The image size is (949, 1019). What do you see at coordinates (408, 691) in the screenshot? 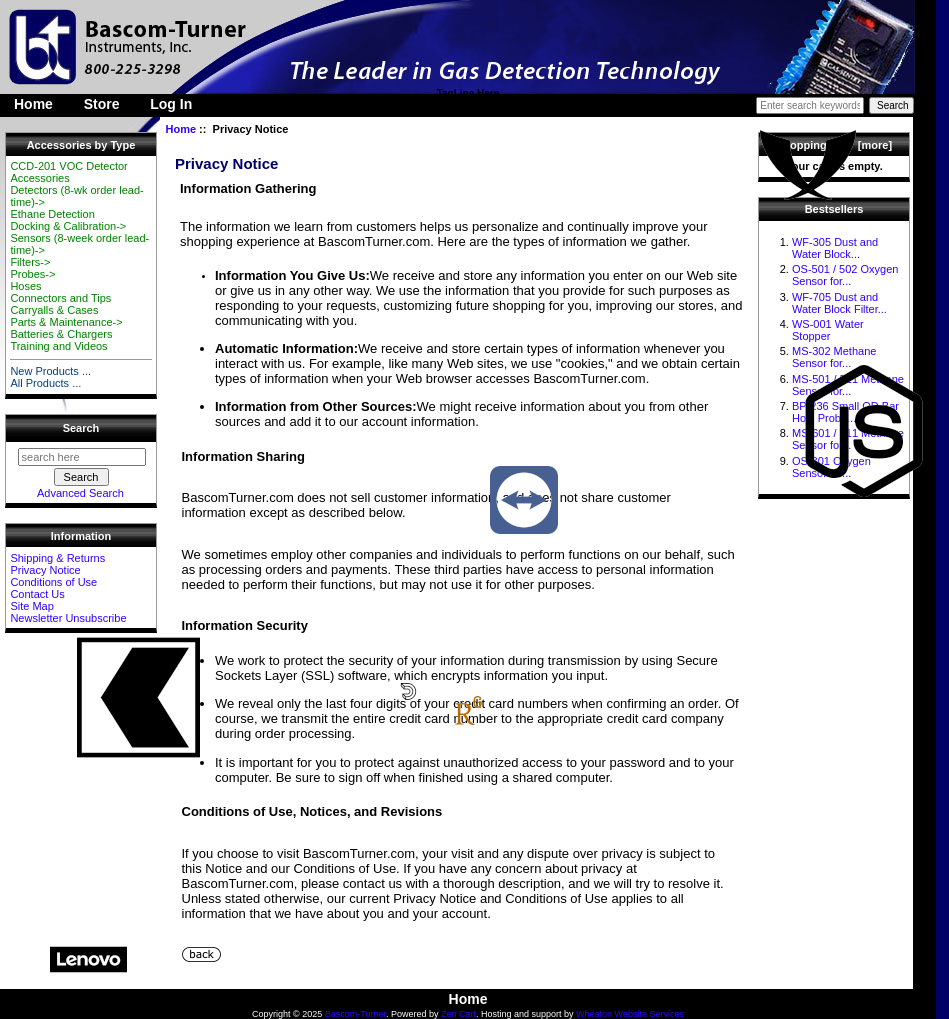
I see `open the Dailymotion app` at bounding box center [408, 691].